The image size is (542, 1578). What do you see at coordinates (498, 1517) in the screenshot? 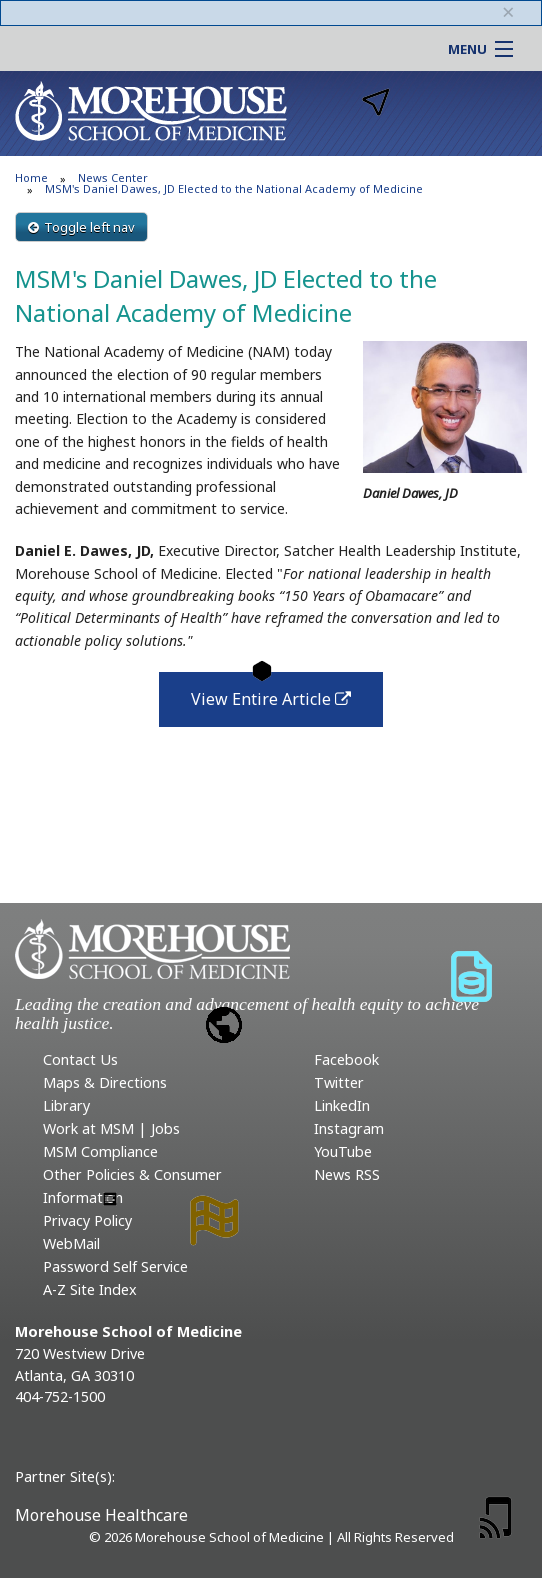
I see `tap to connect to a nearby device` at bounding box center [498, 1517].